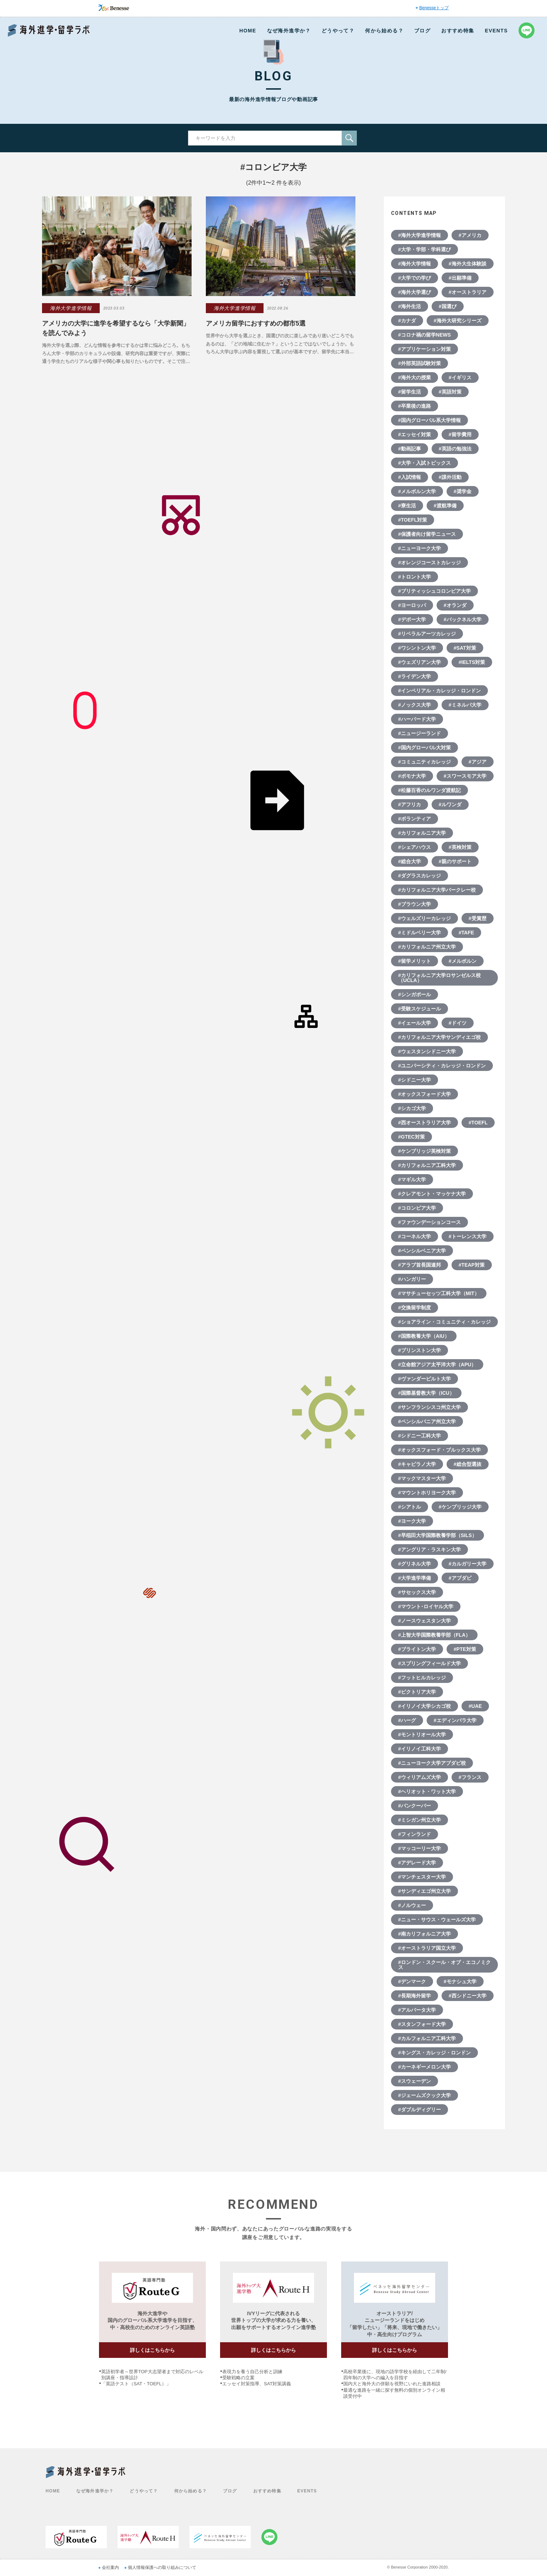 Image resolution: width=547 pixels, height=2576 pixels. I want to click on switch to light mode, so click(328, 1412).